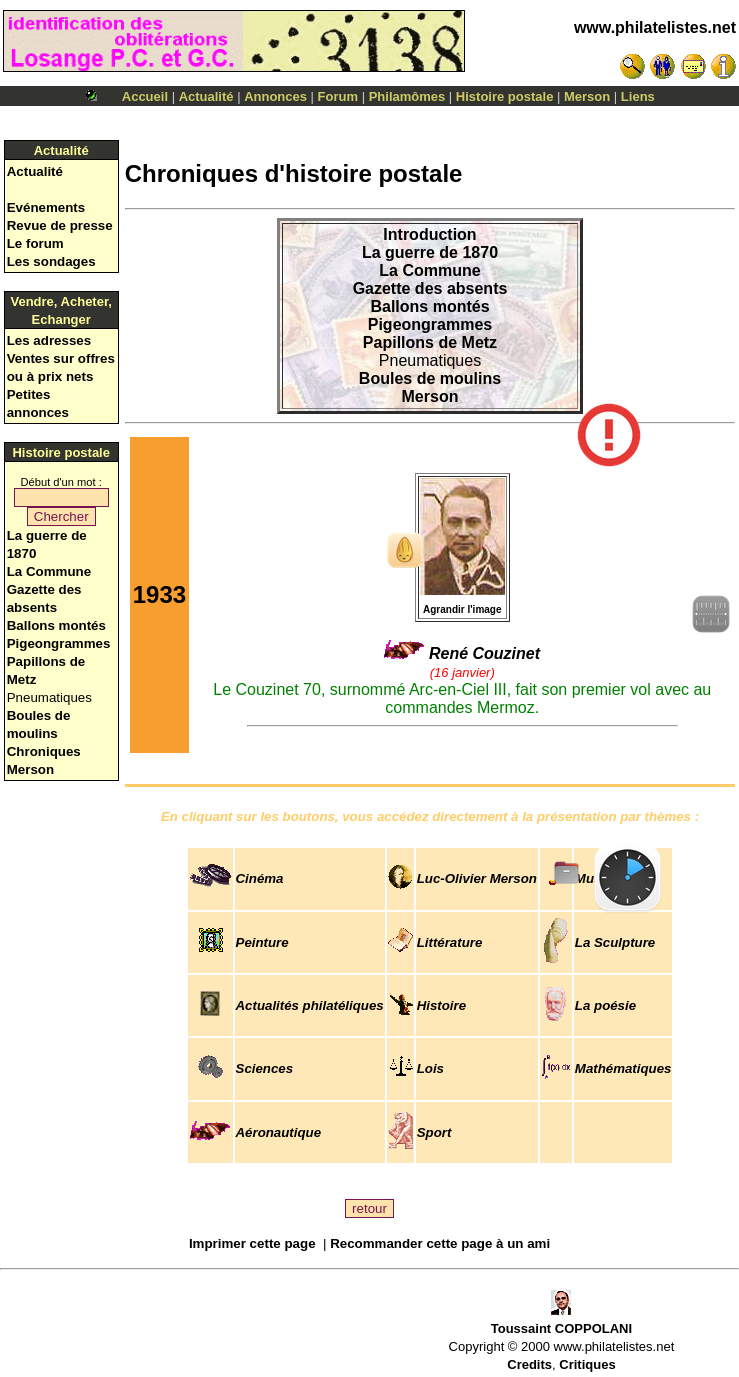 Image resolution: width=739 pixels, height=1377 pixels. Describe the element at coordinates (609, 435) in the screenshot. I see `indicates important or critical status` at that location.